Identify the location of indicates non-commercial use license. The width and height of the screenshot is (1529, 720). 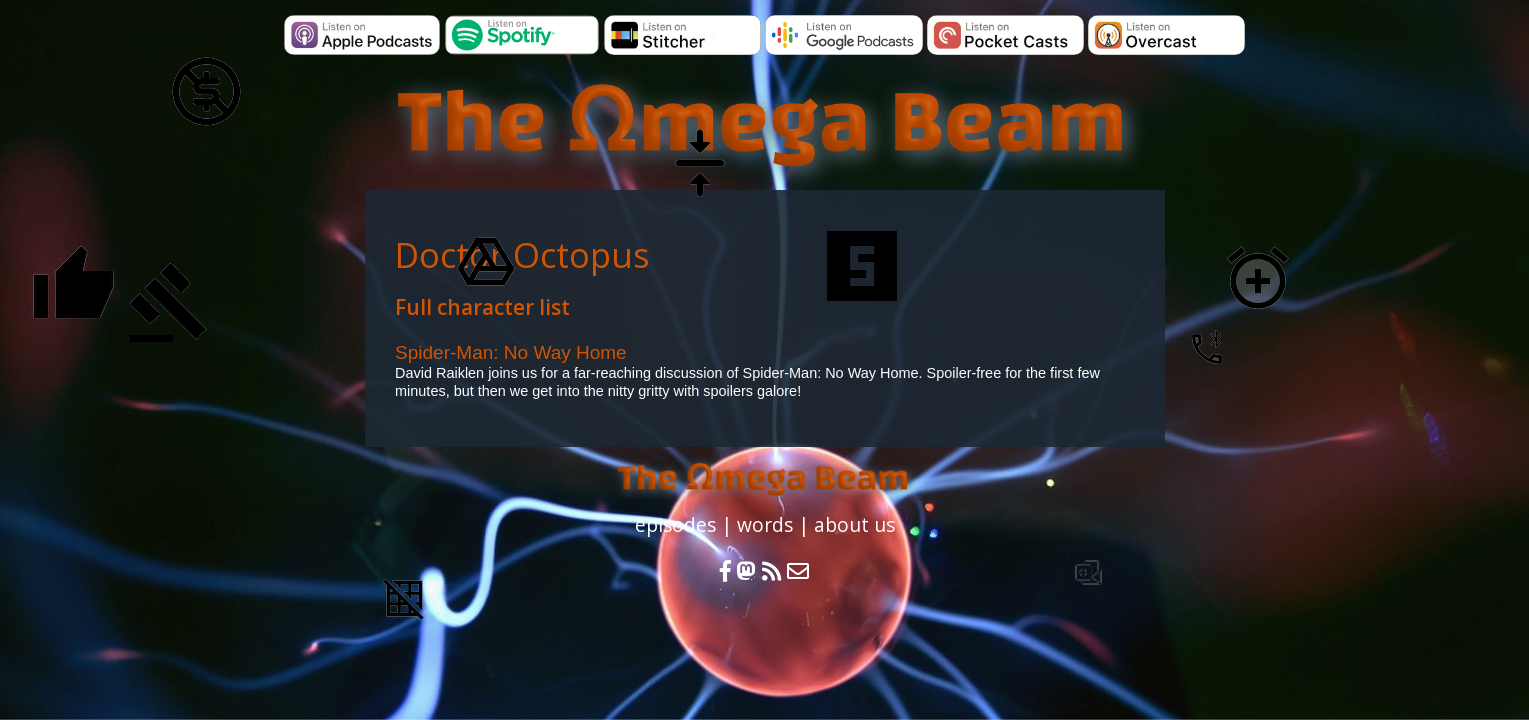
(206, 91).